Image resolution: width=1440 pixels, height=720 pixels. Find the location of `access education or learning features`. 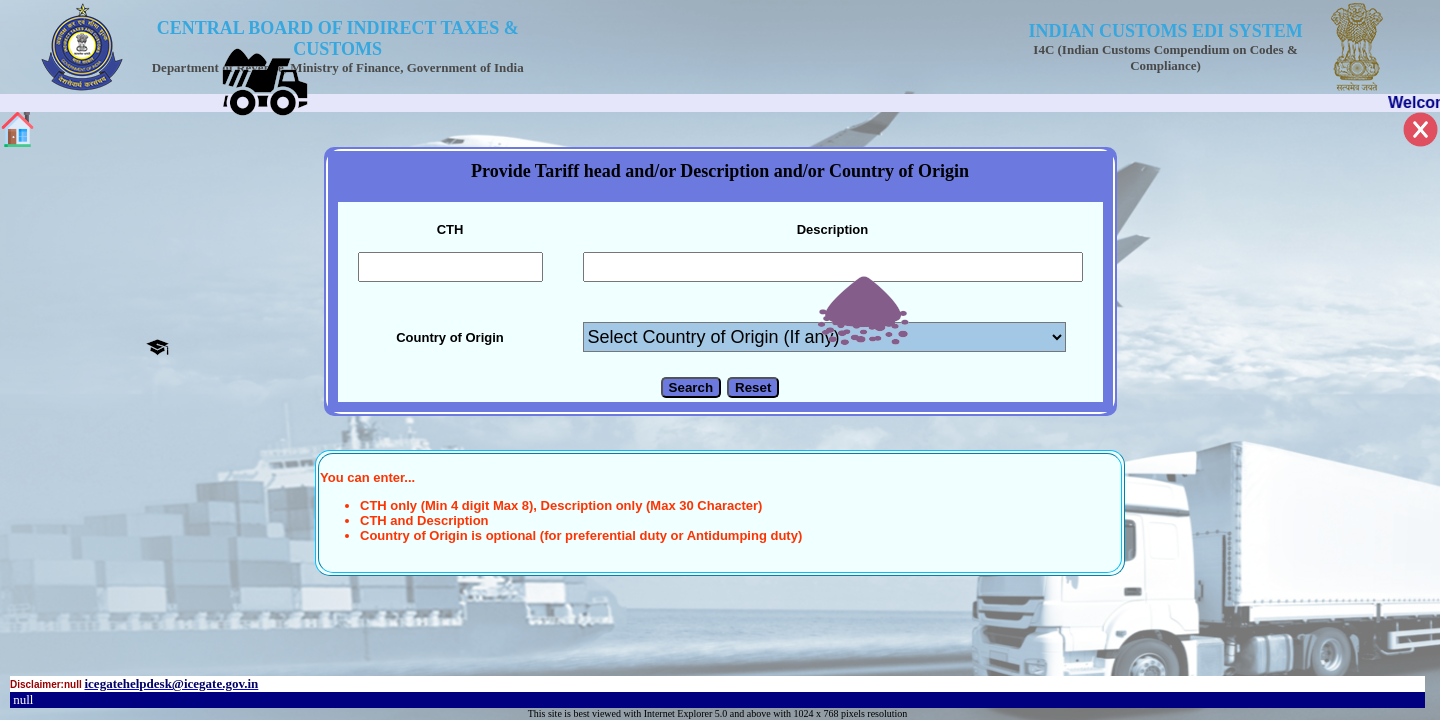

access education or learning features is located at coordinates (157, 347).